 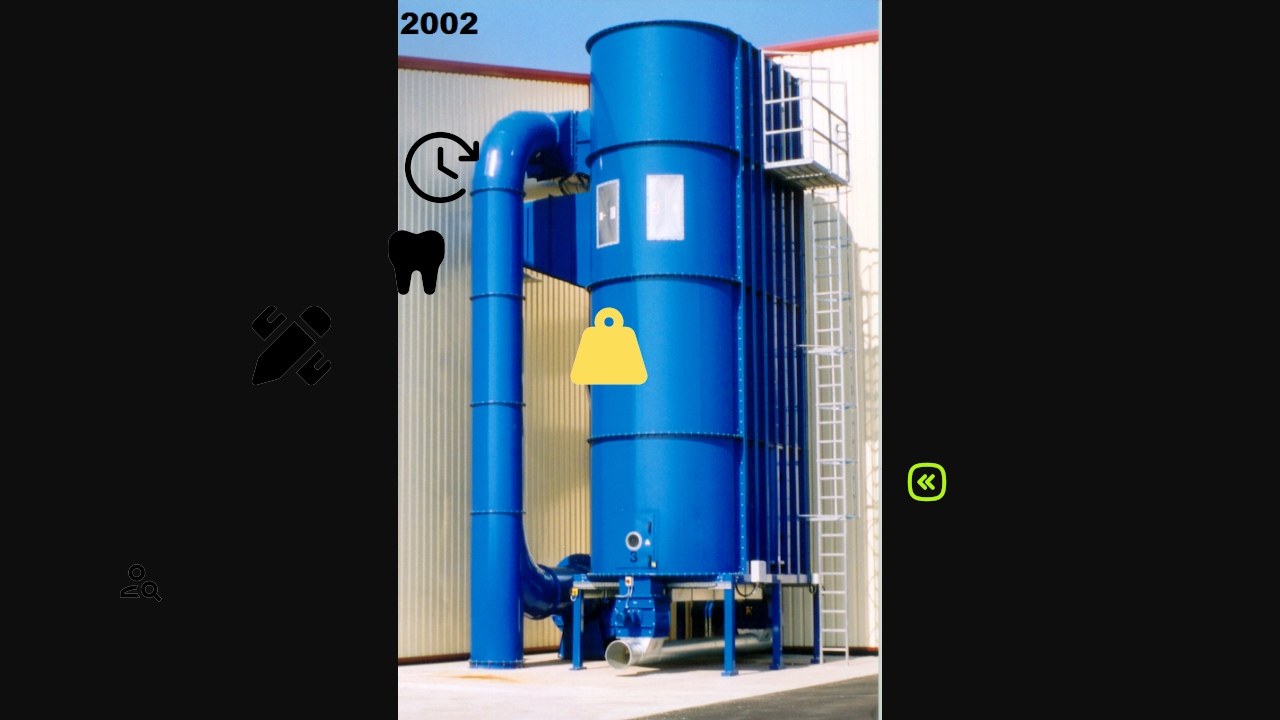 I want to click on access dental or oral health information, so click(x=416, y=262).